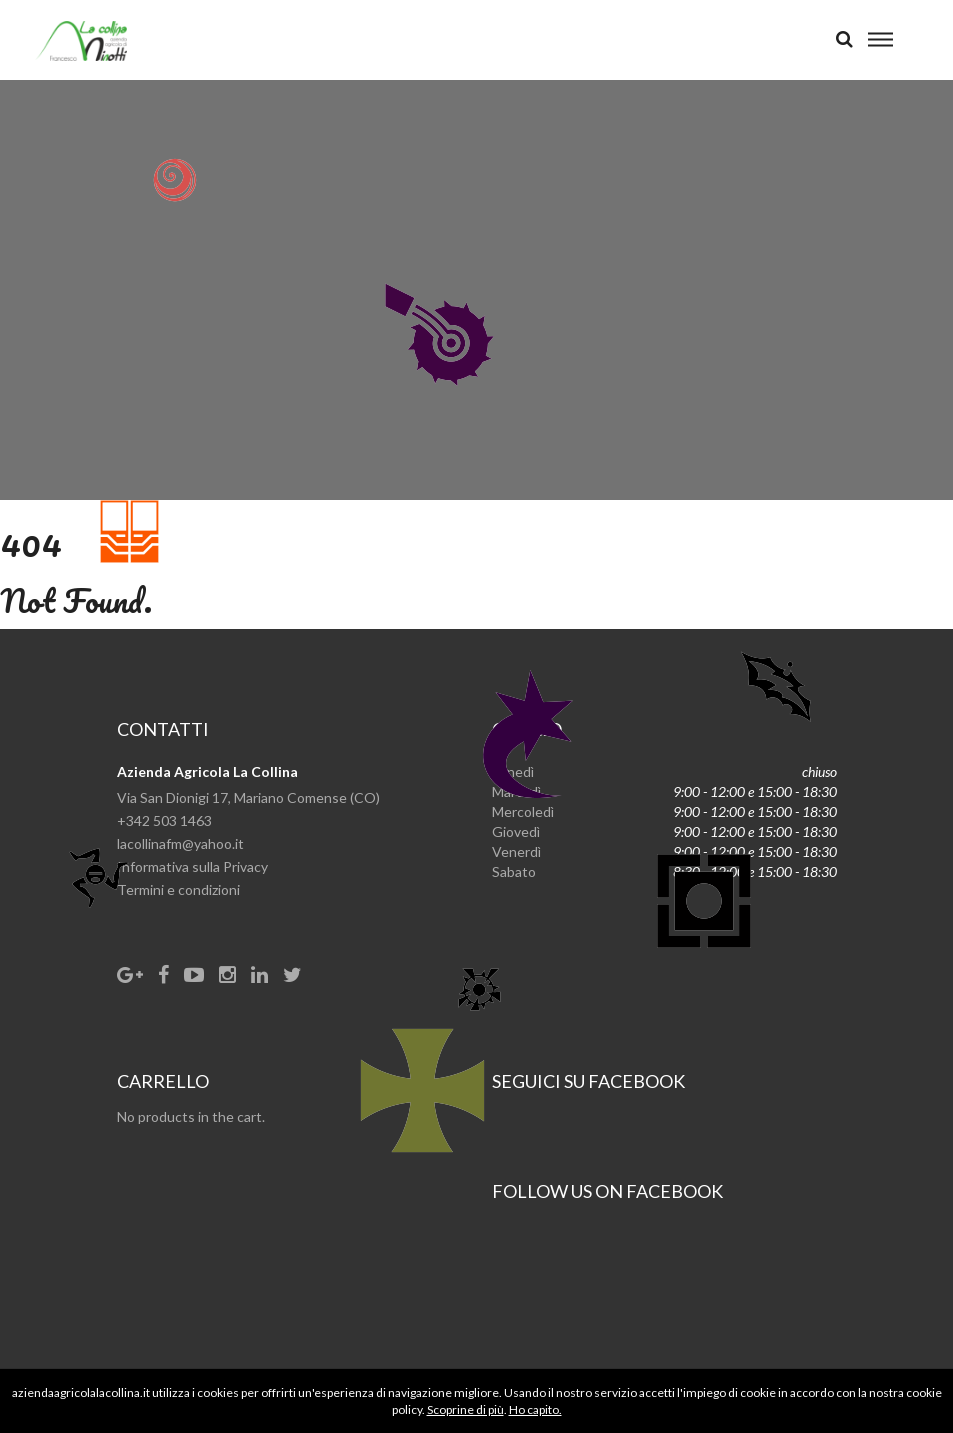 The width and height of the screenshot is (953, 1433). Describe the element at coordinates (440, 332) in the screenshot. I see `cut or slice content into sections` at that location.